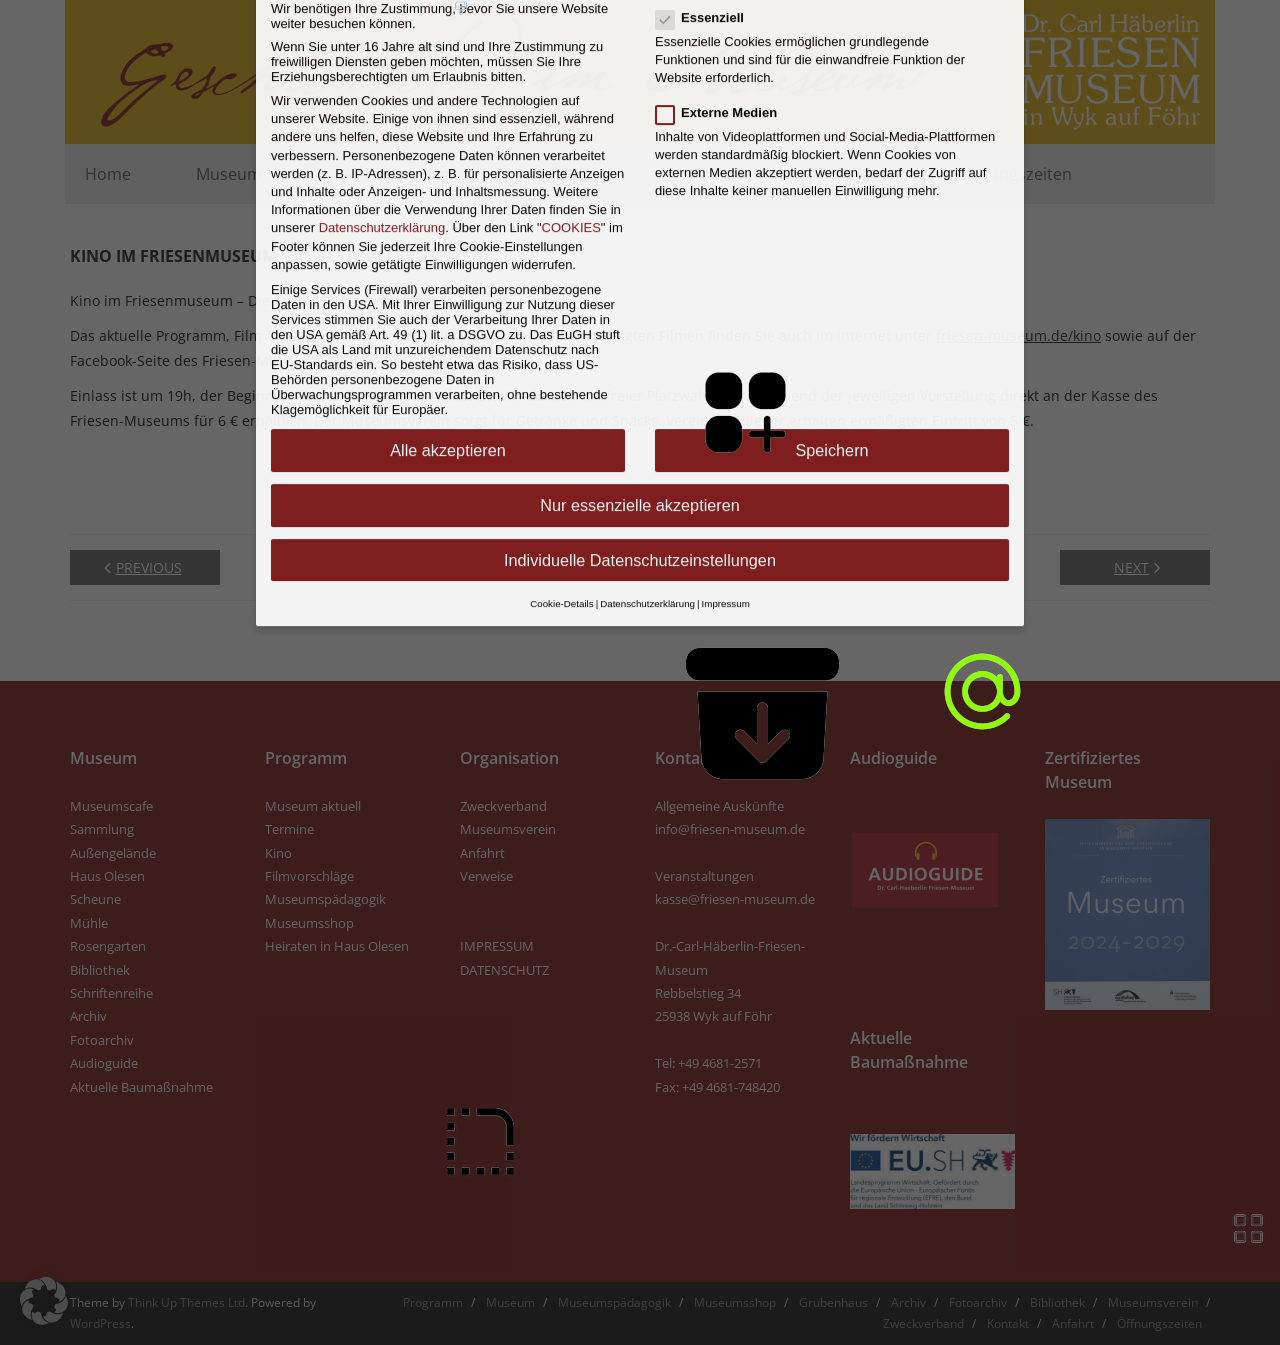  What do you see at coordinates (745, 412) in the screenshot?
I see `add a new widget or module` at bounding box center [745, 412].